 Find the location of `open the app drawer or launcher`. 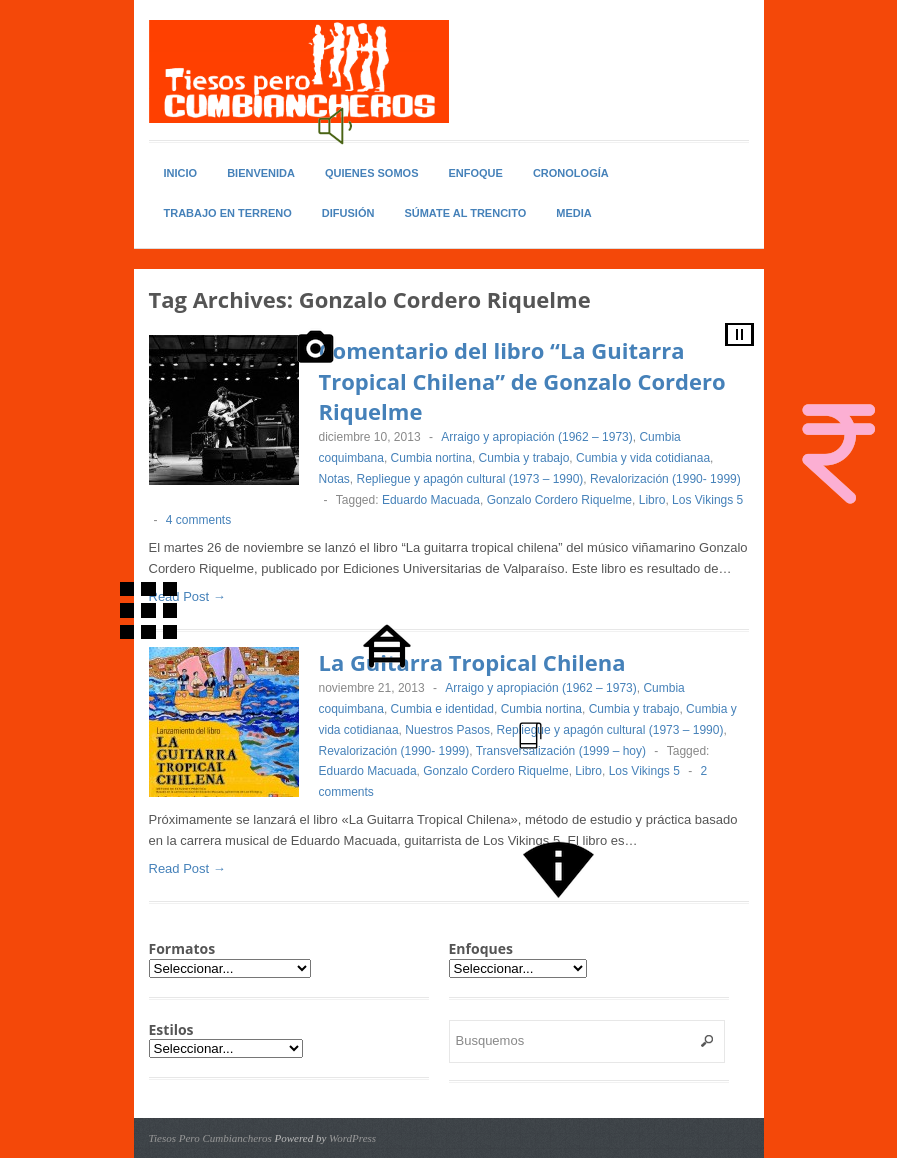

open the app drawer or launcher is located at coordinates (148, 610).